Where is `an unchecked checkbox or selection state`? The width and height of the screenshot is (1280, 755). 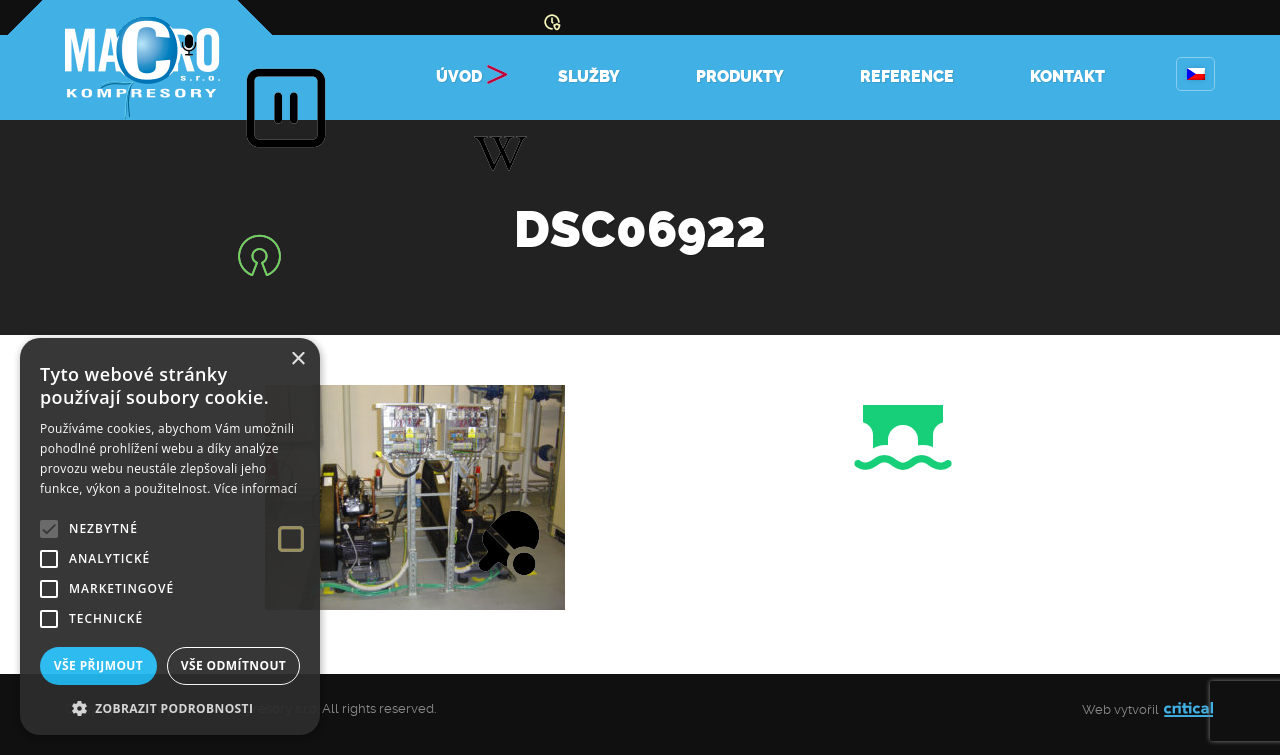
an unchecked checkbox or selection state is located at coordinates (291, 539).